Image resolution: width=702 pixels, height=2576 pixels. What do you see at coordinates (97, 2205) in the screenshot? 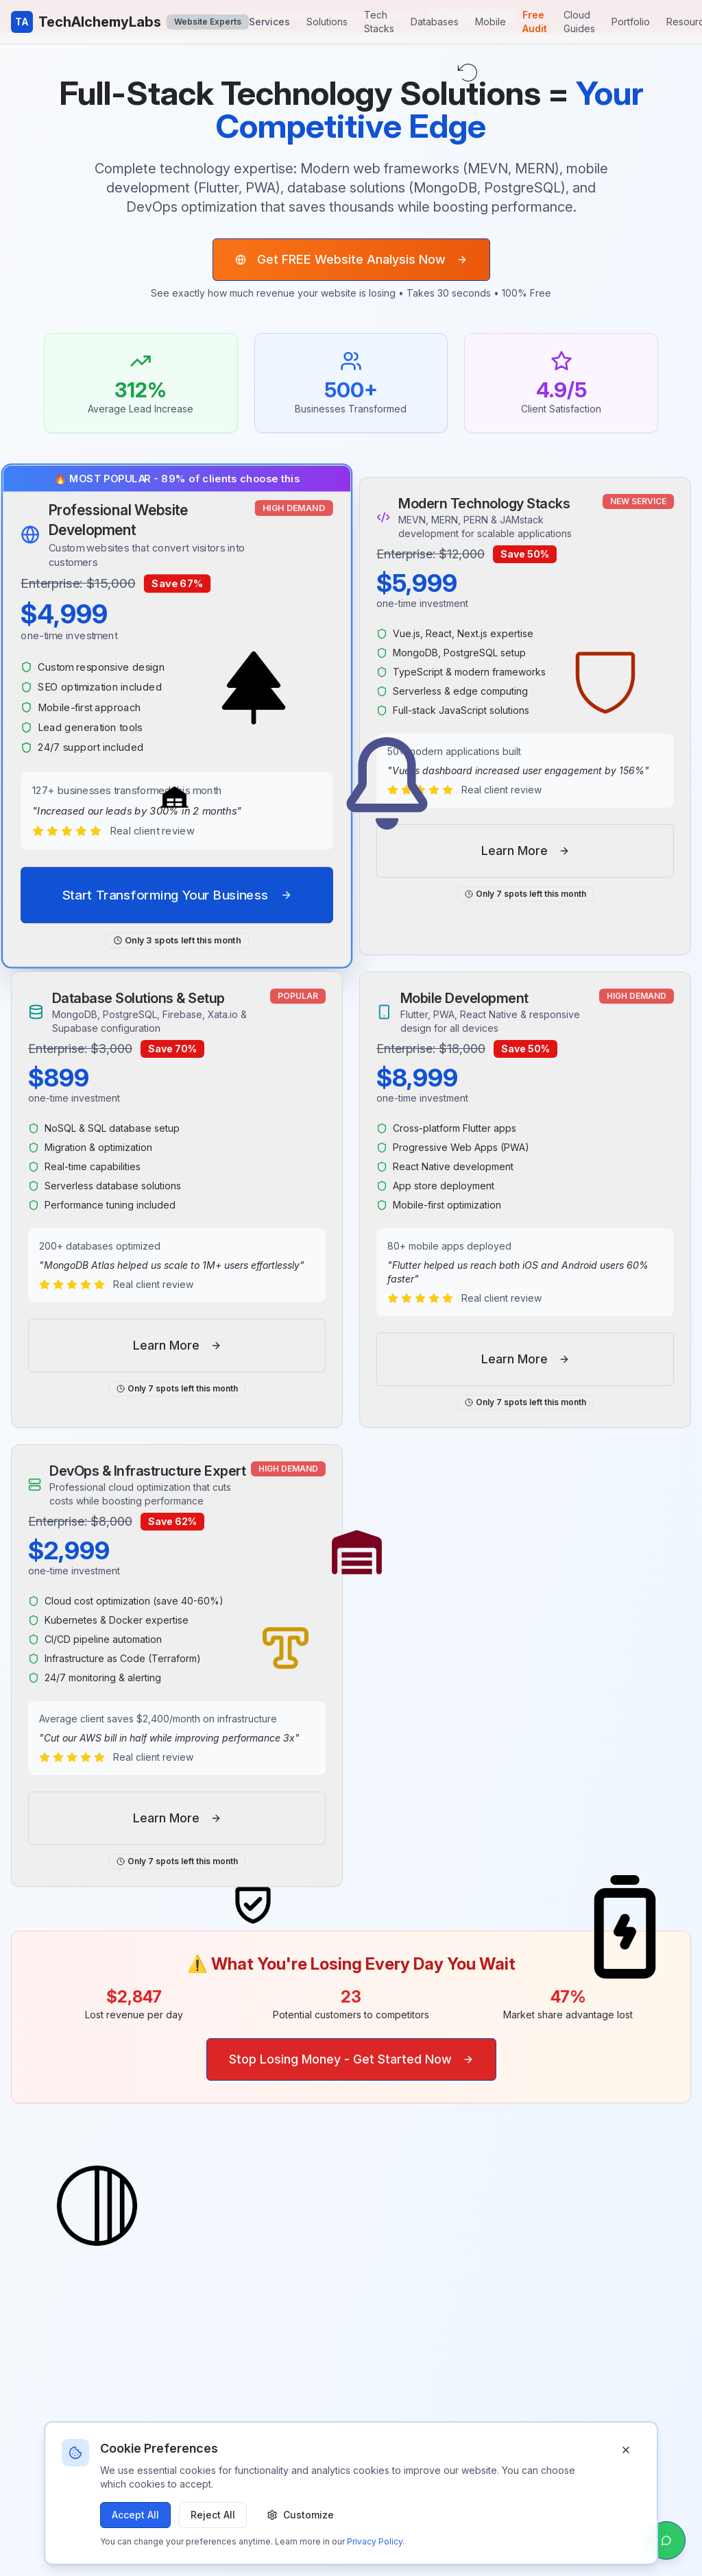
I see `adjust display contrast settings` at bounding box center [97, 2205].